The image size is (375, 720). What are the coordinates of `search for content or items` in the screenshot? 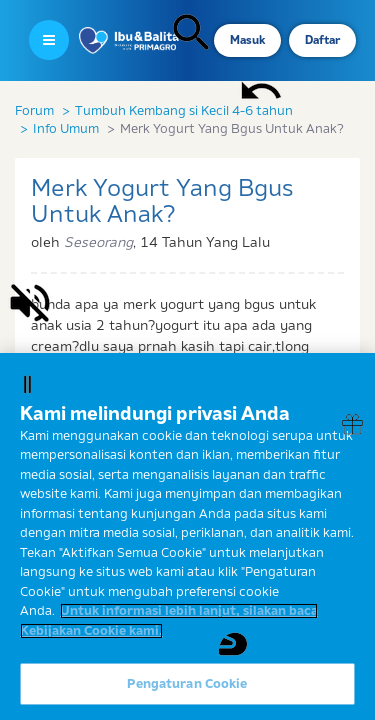 It's located at (192, 33).